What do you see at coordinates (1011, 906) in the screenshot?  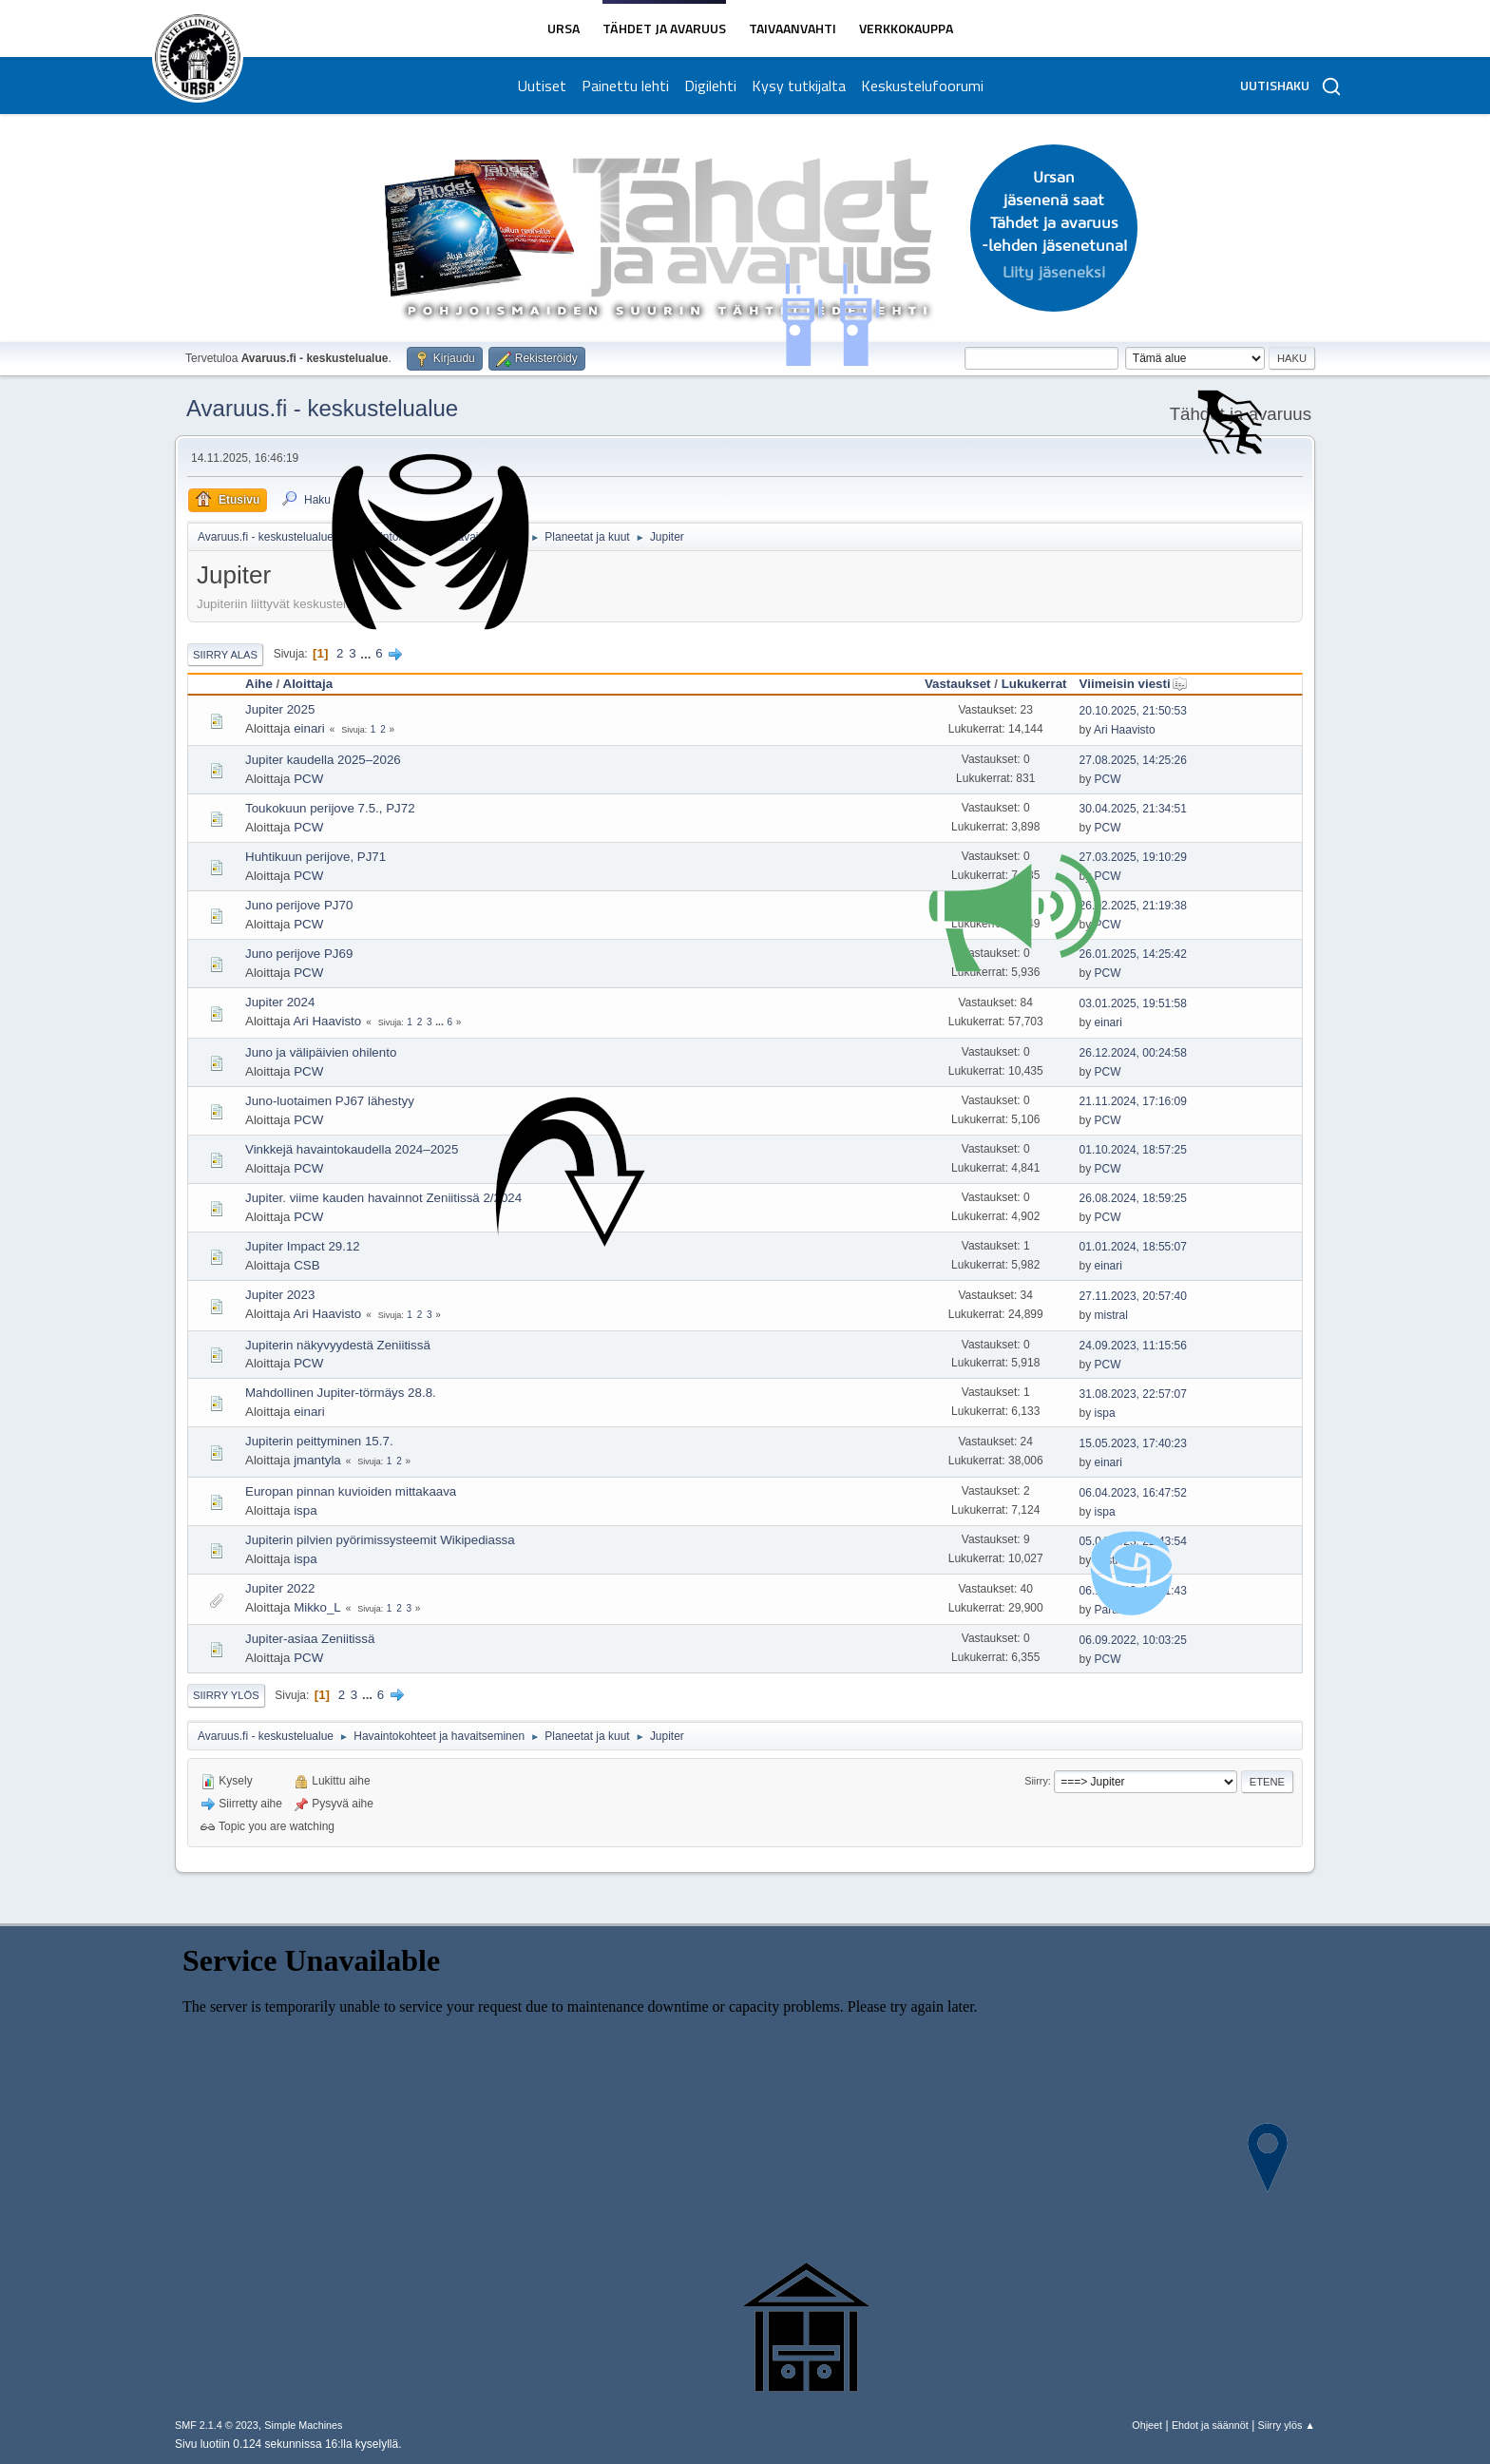 I see `make an announcement or broadcast` at bounding box center [1011, 906].